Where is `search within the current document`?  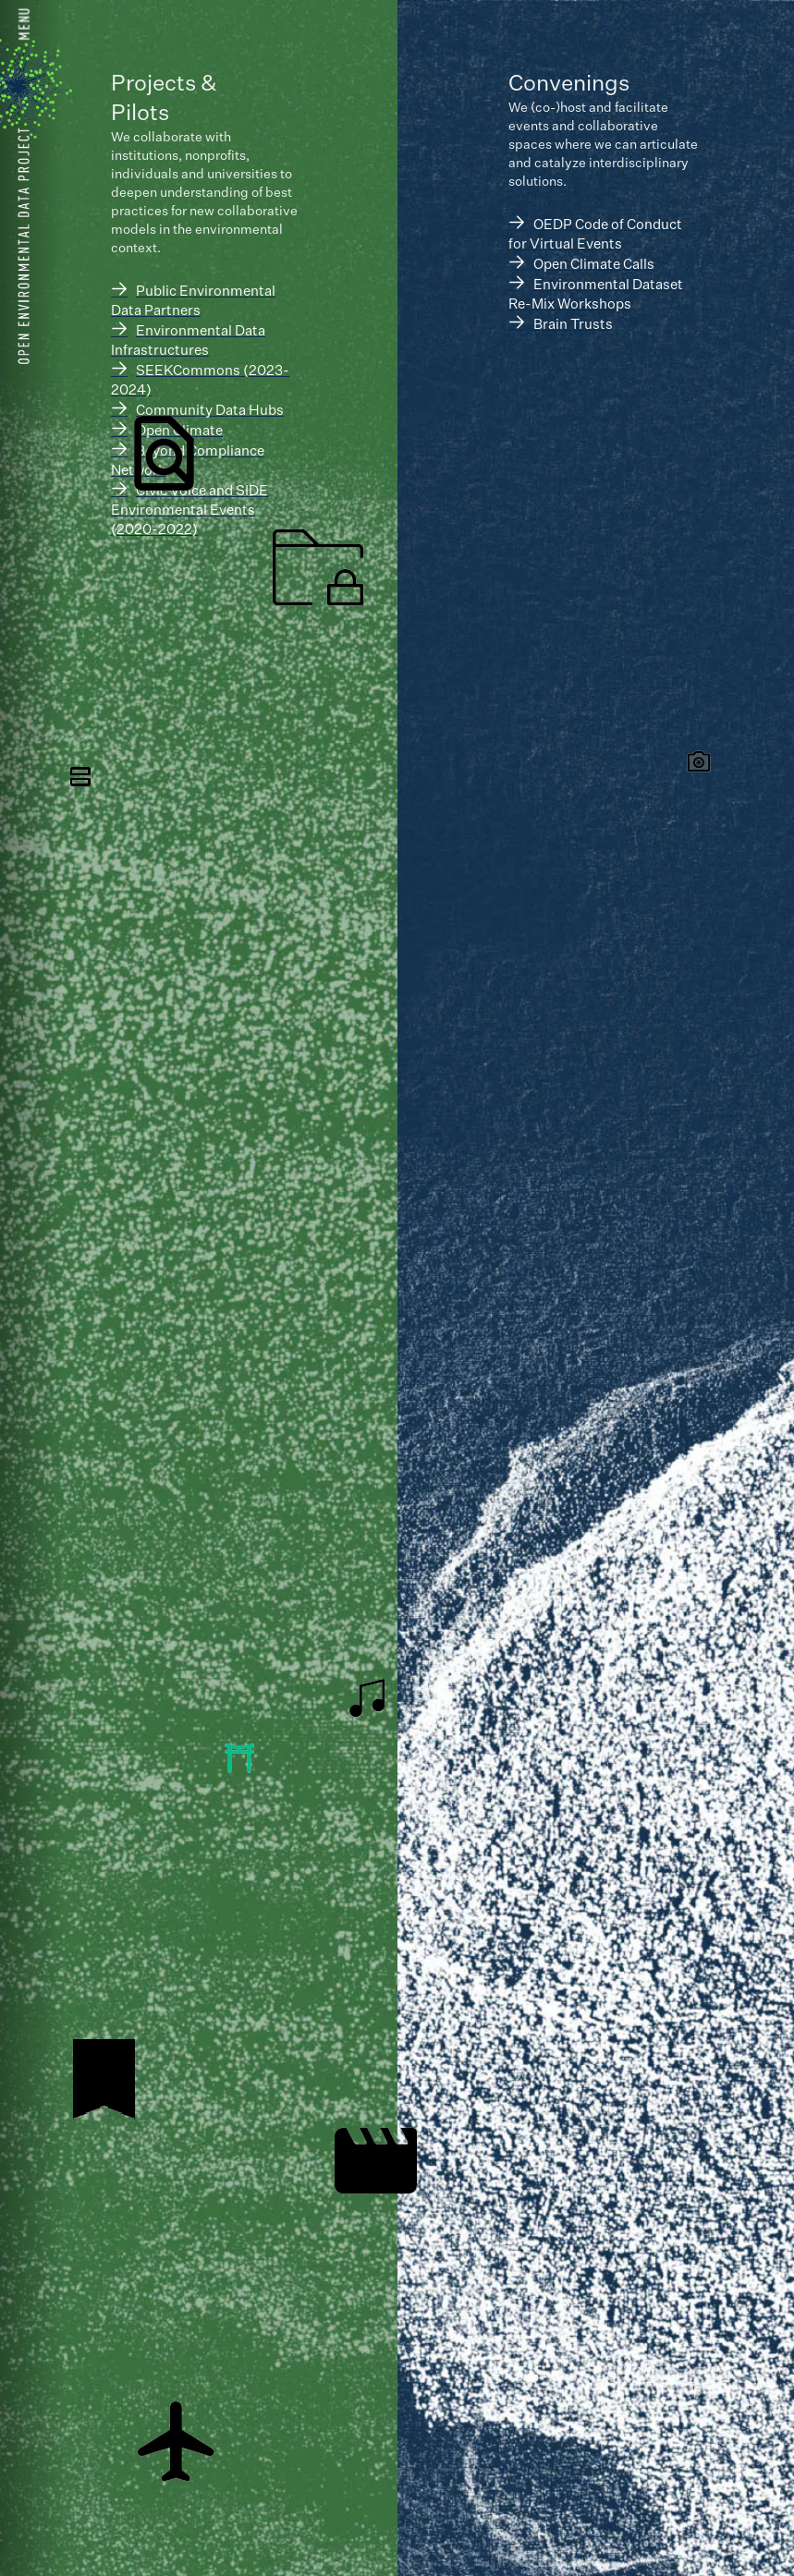
search within the current document is located at coordinates (164, 453).